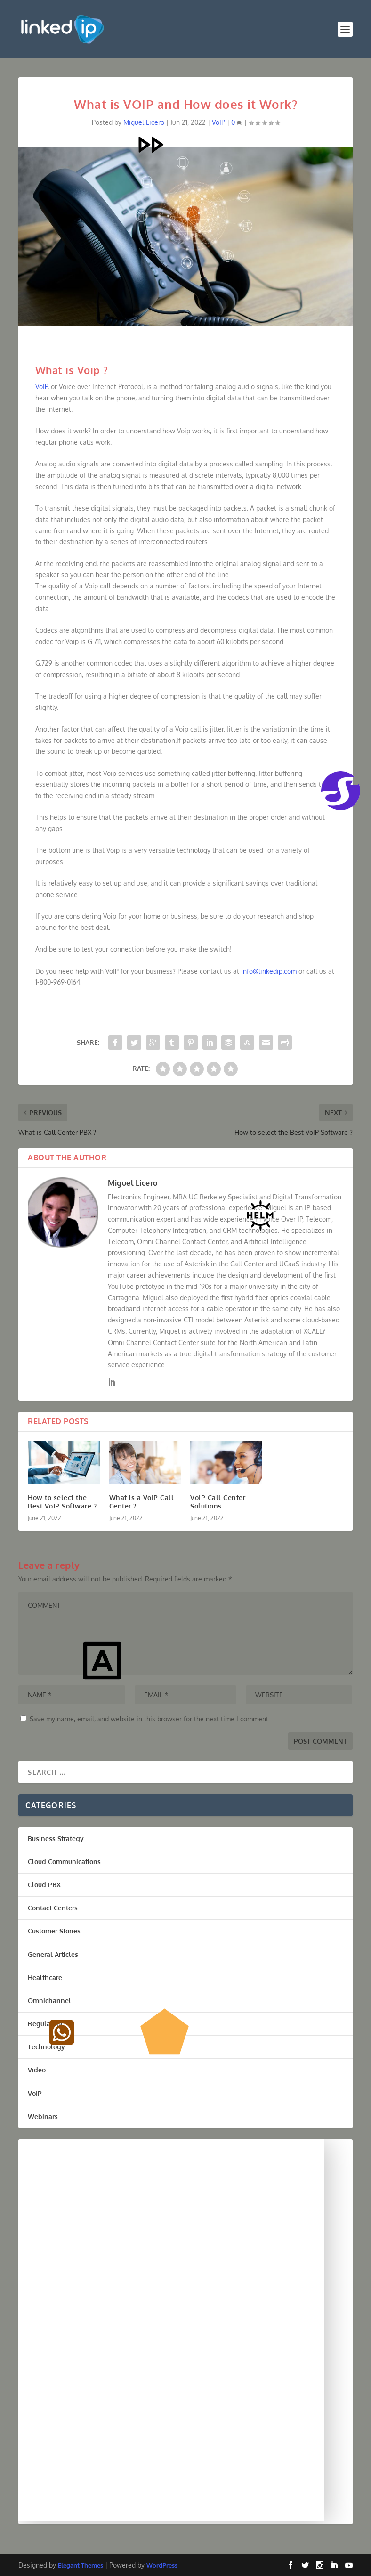 The image size is (371, 2576). I want to click on open WhatsApp messaging app, so click(62, 2032).